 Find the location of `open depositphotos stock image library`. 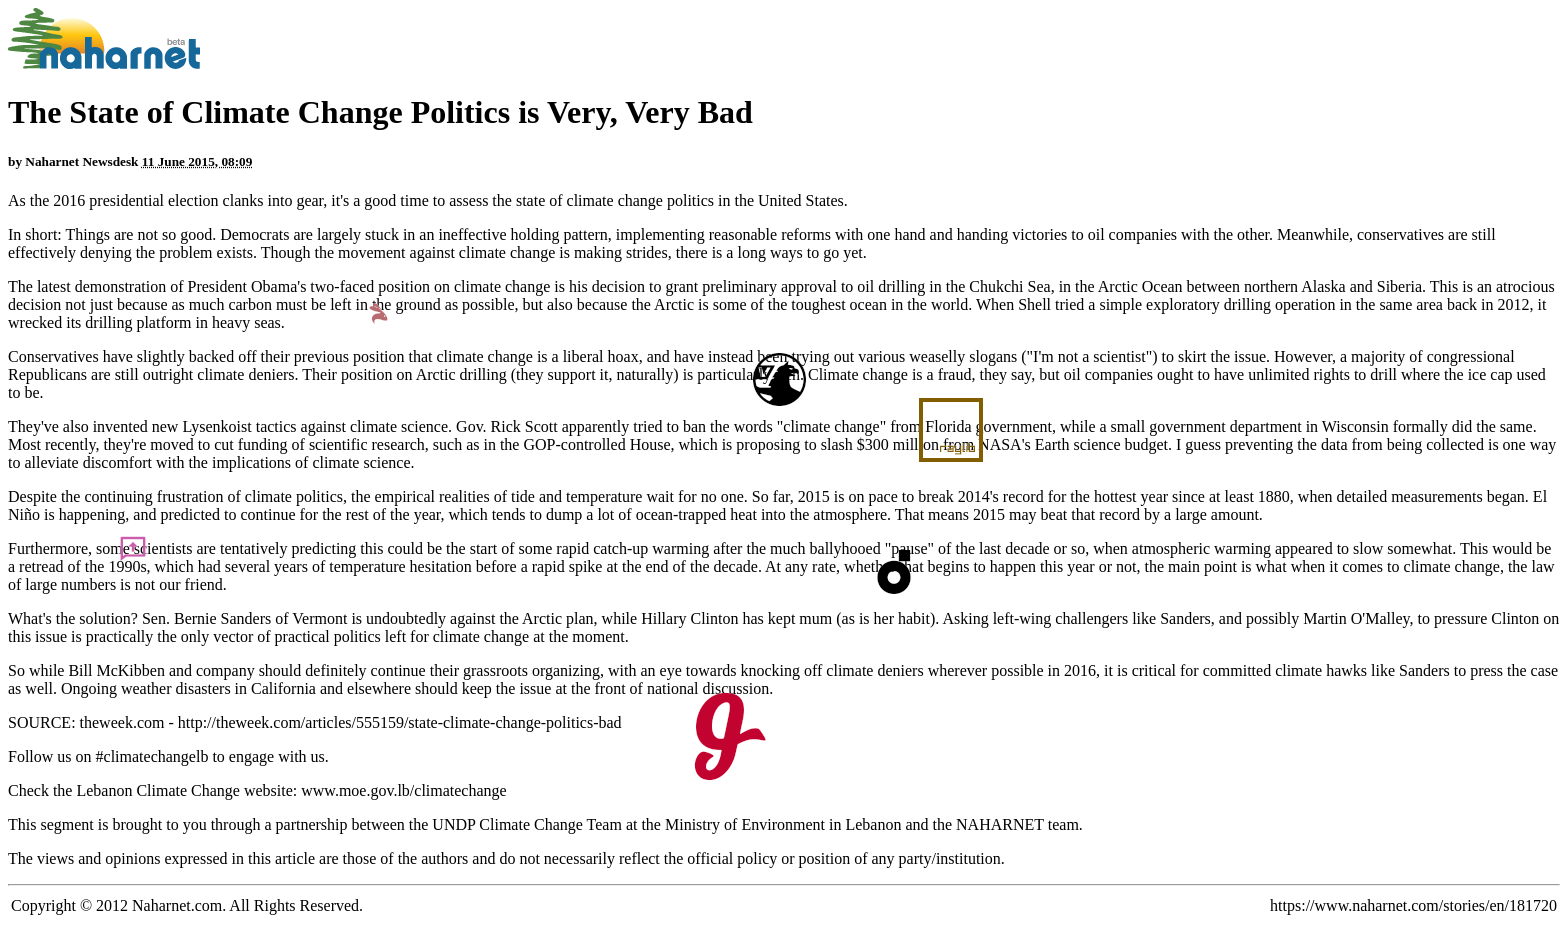

open depositphotos stock image library is located at coordinates (894, 572).